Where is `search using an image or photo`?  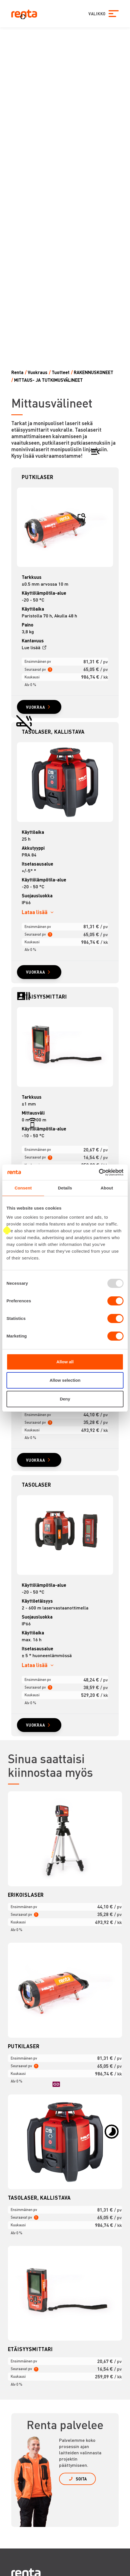 search using an image or photo is located at coordinates (82, 517).